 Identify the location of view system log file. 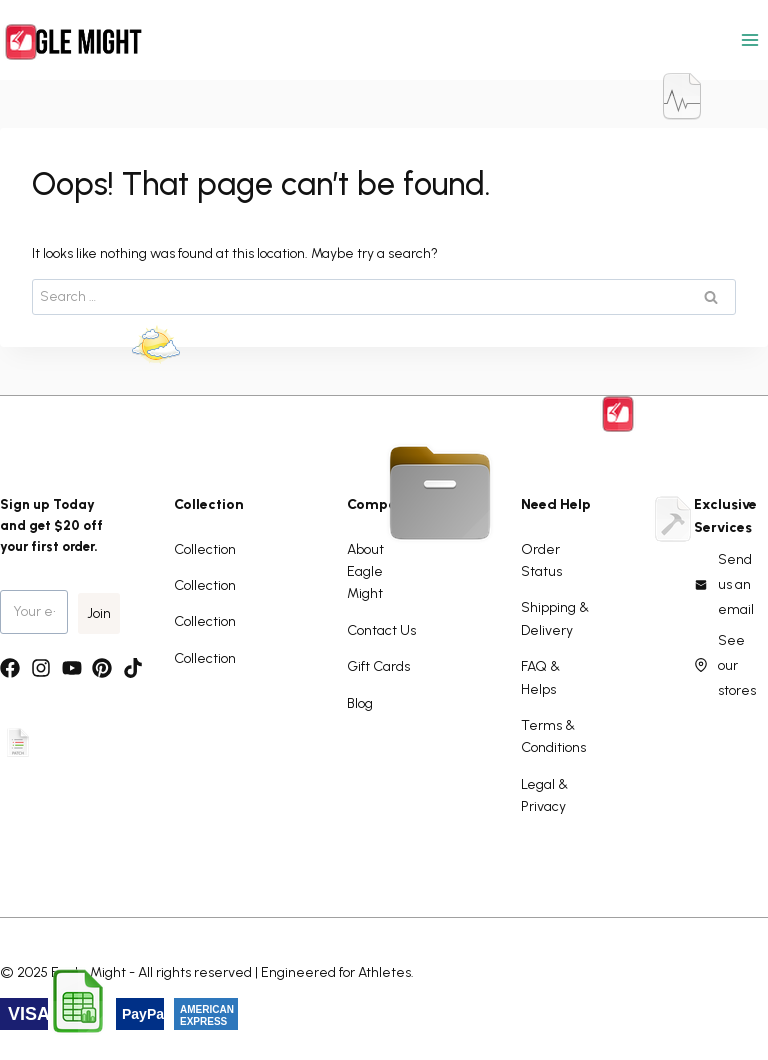
(682, 96).